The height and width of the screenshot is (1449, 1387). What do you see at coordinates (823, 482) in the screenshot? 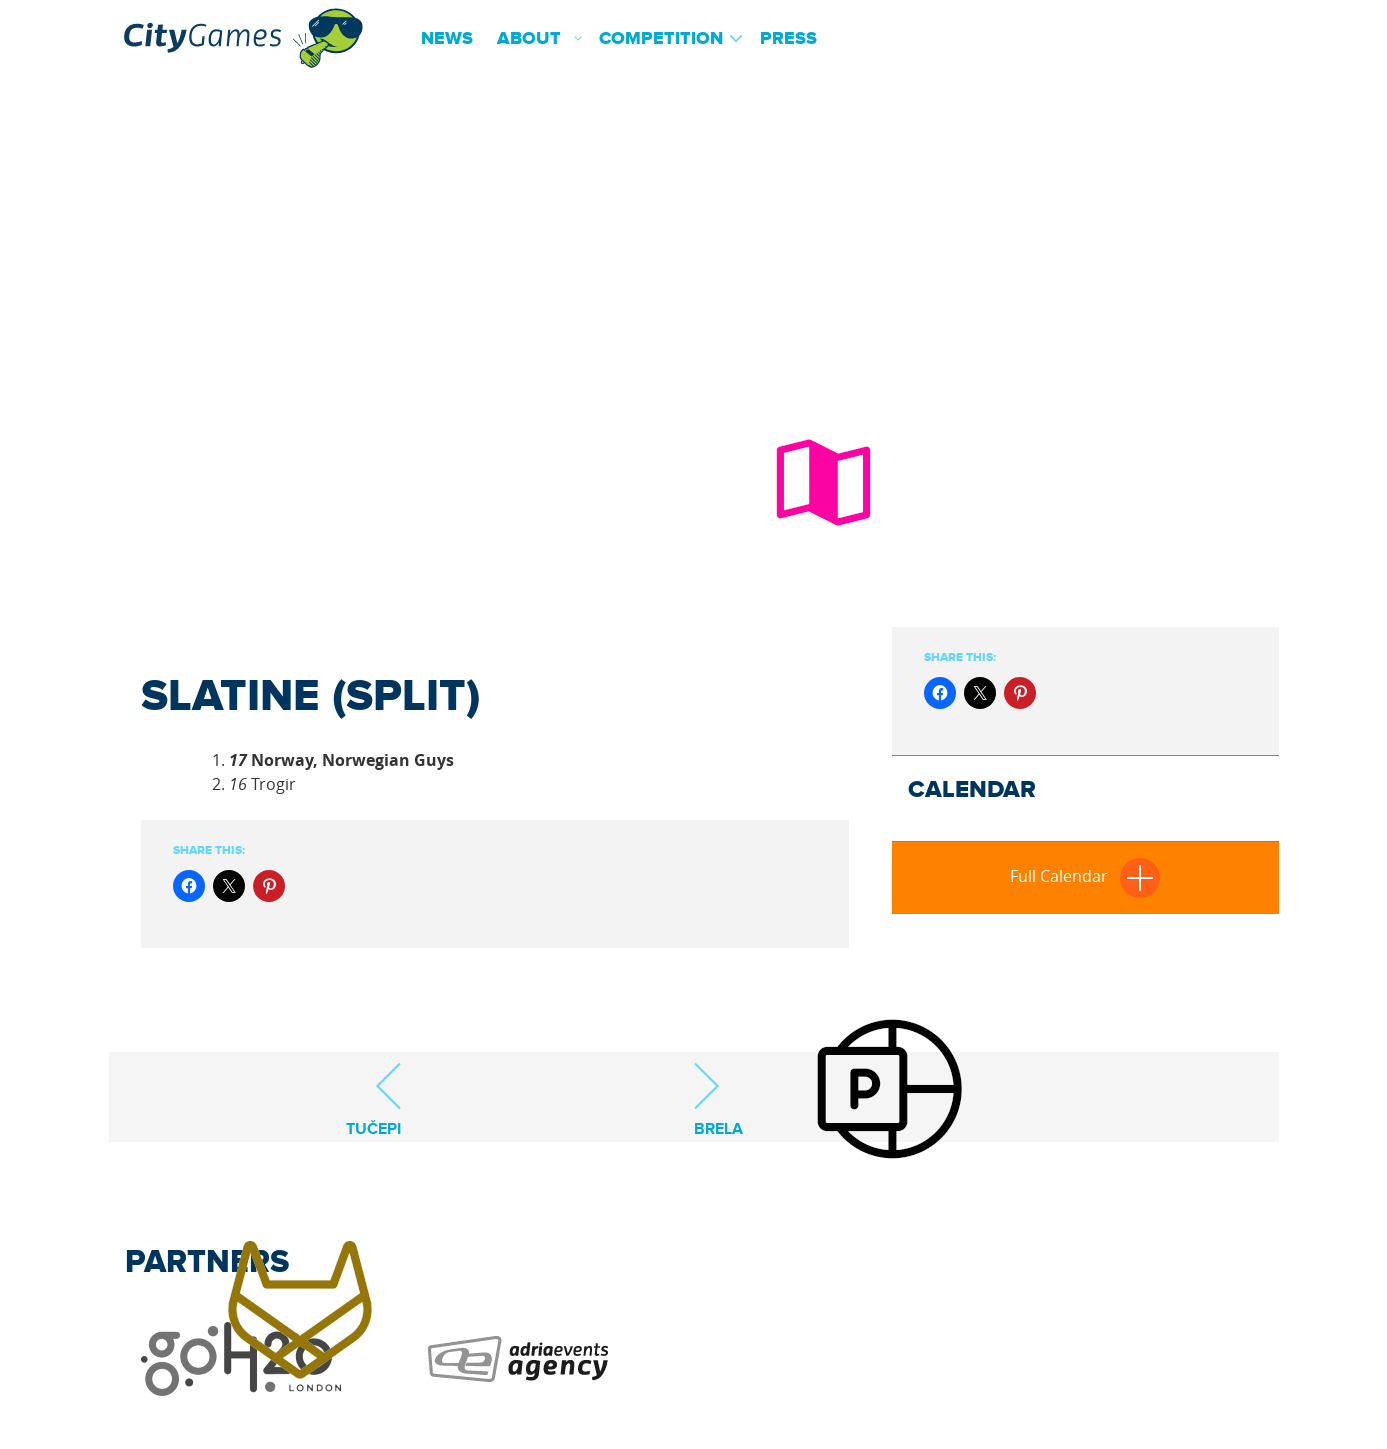
I see `open map view` at bounding box center [823, 482].